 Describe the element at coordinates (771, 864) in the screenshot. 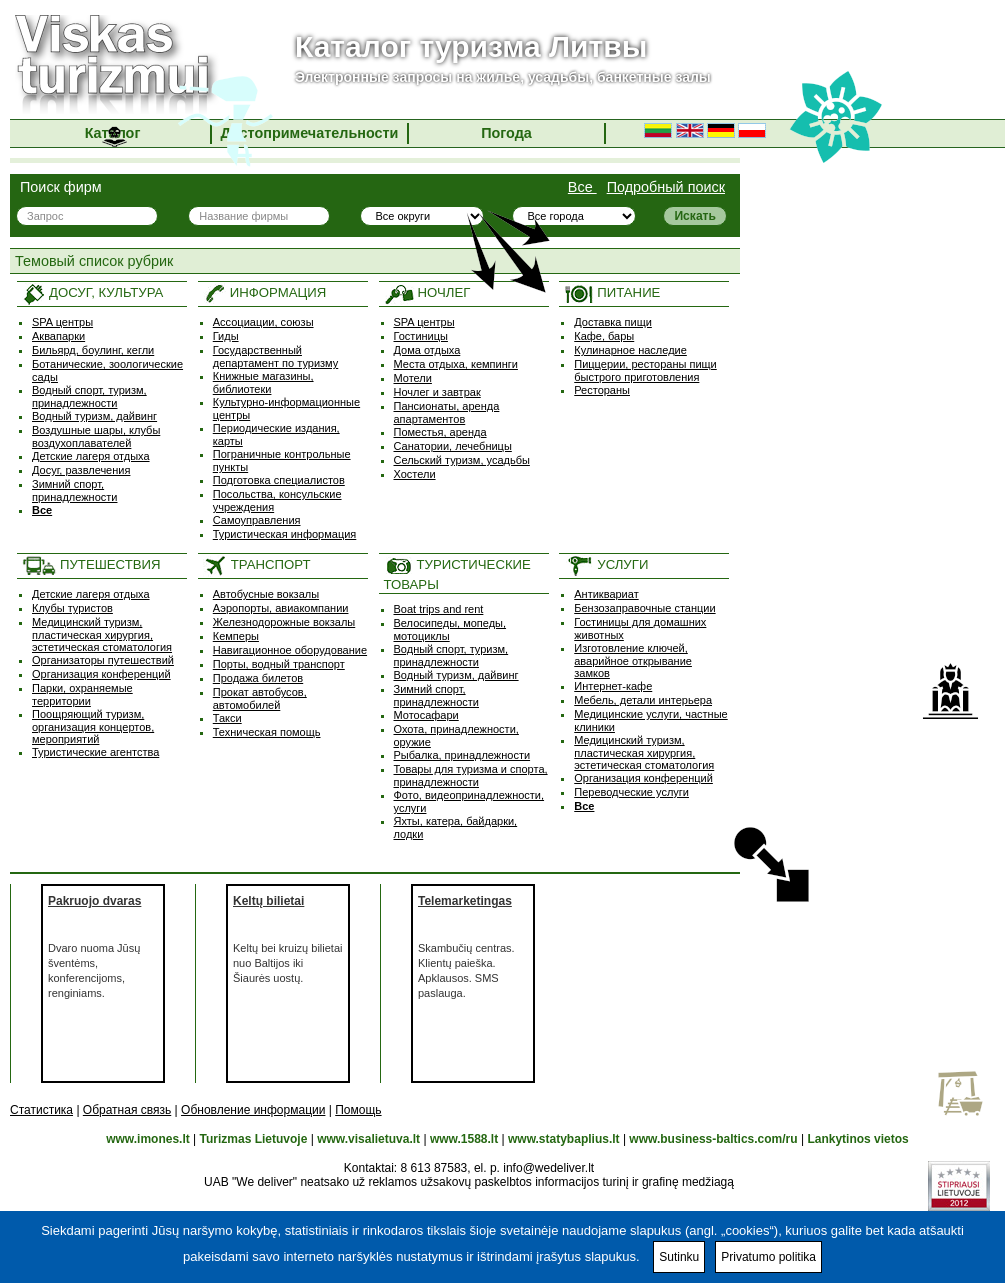

I see `transform or convert an object` at that location.